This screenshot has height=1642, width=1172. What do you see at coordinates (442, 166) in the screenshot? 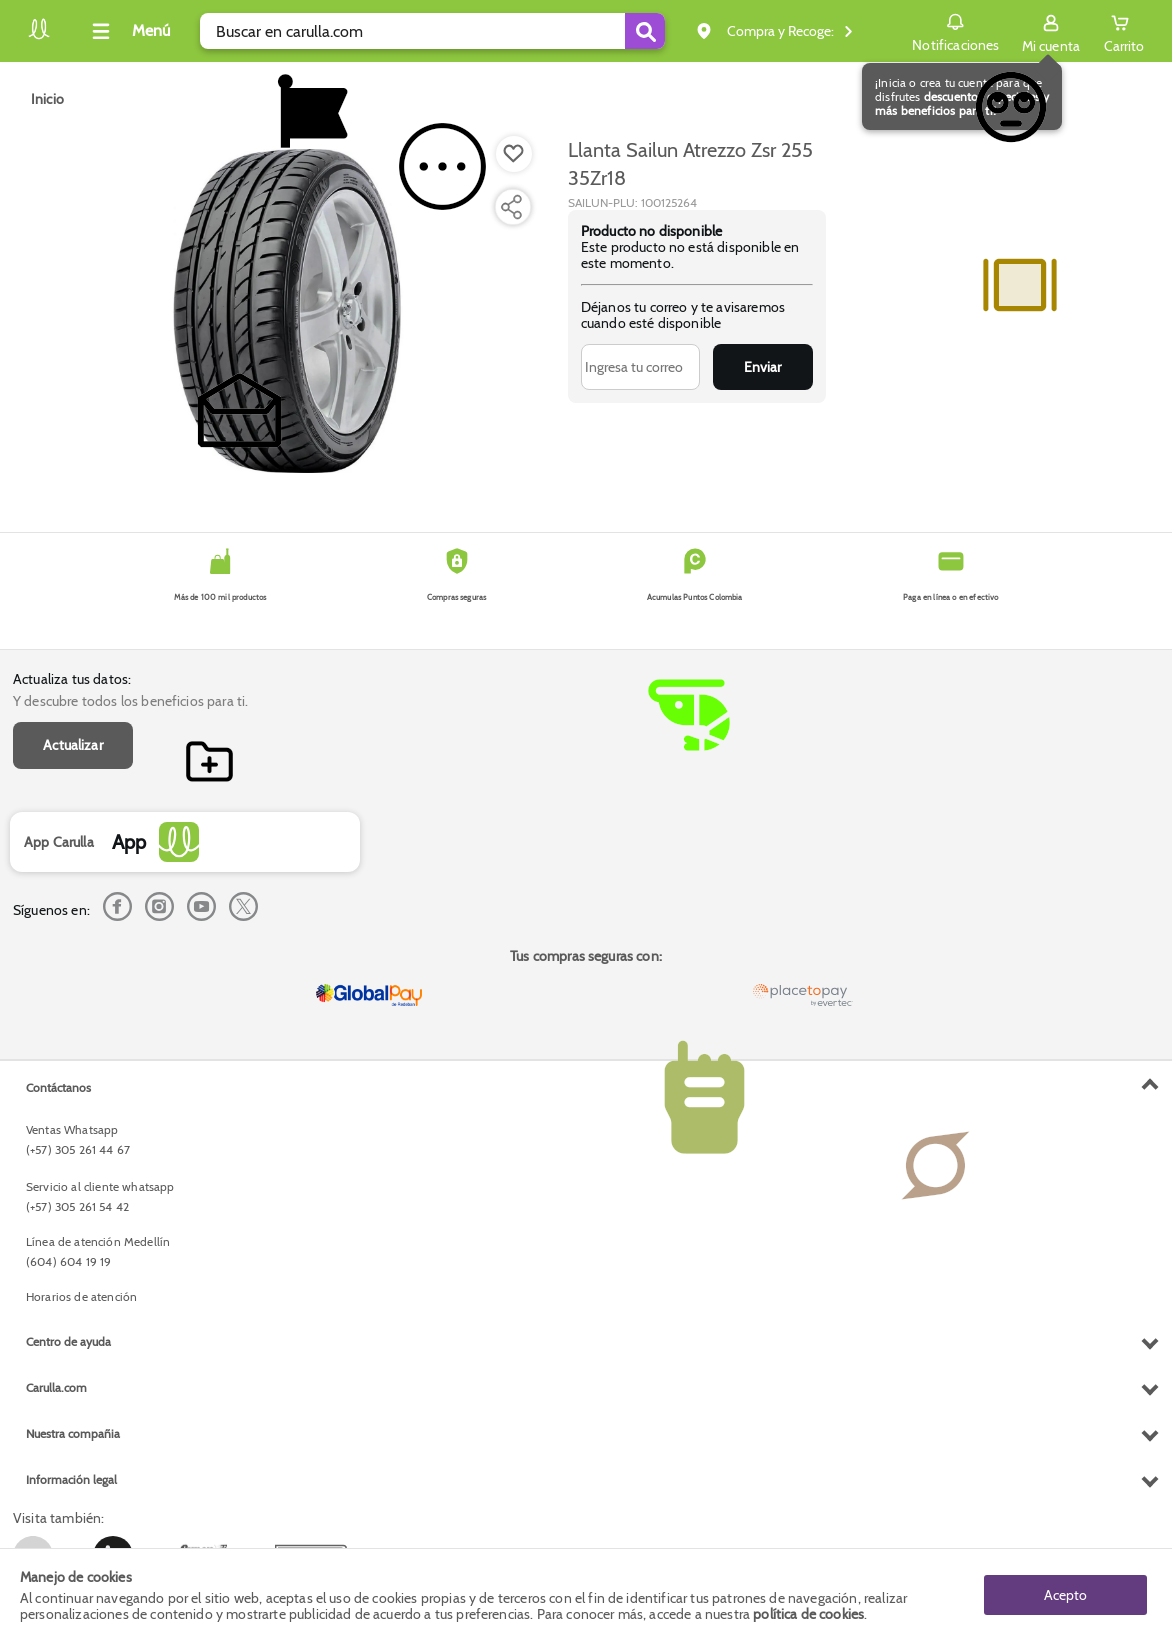
I see `open more options menu` at bounding box center [442, 166].